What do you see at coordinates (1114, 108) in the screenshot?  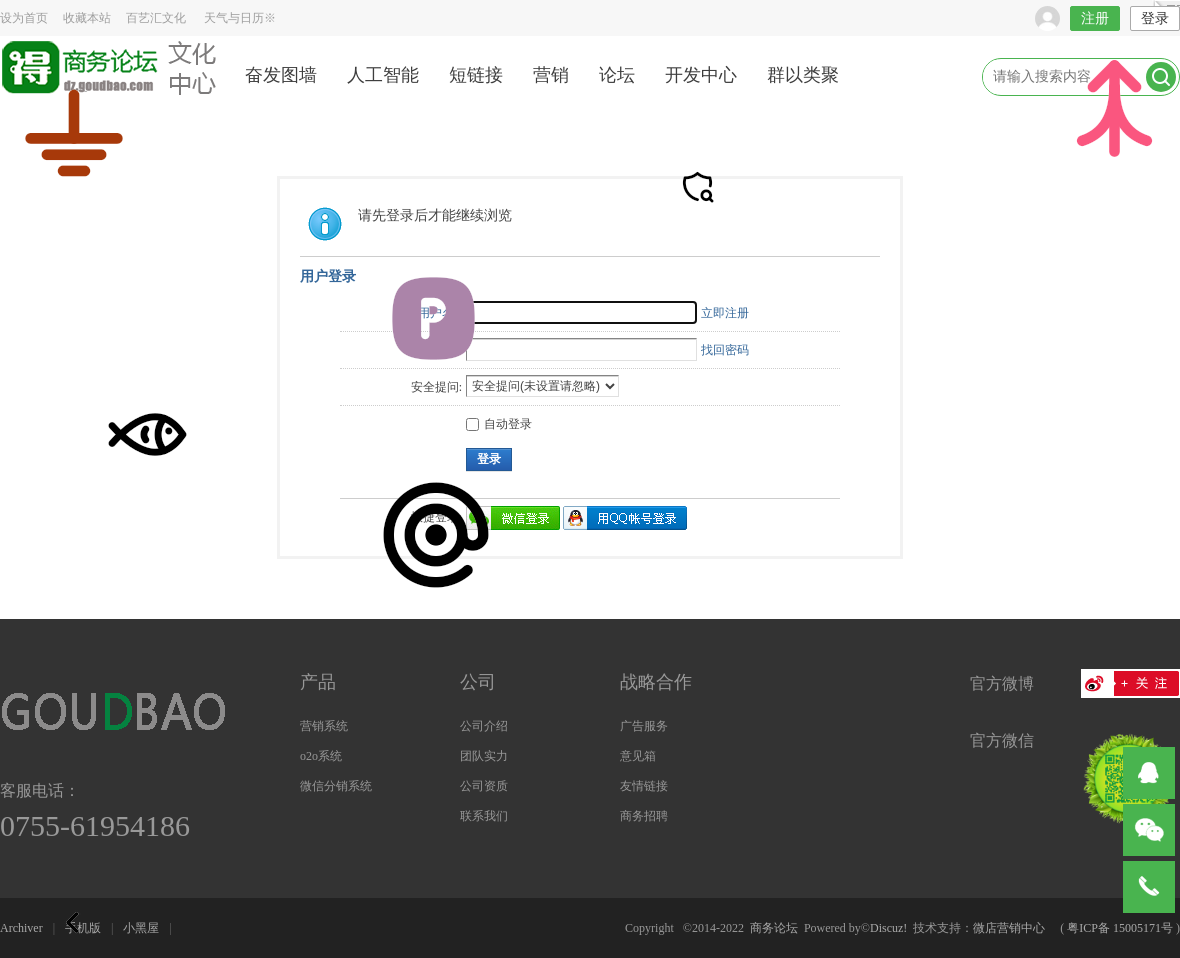 I see `merge two branches or paths together` at bounding box center [1114, 108].